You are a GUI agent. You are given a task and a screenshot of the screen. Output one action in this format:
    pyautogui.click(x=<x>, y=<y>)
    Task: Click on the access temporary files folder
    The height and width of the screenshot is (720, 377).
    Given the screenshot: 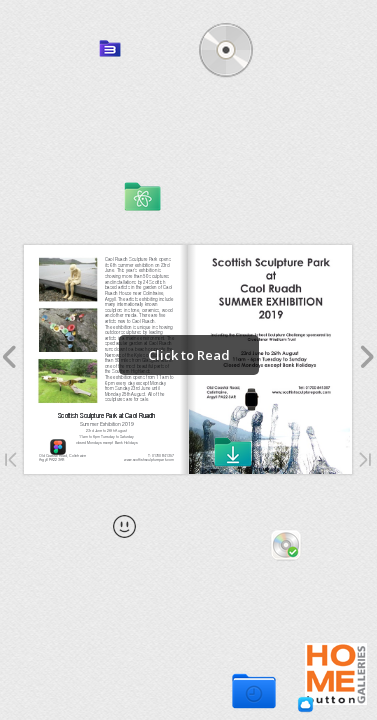 What is the action you would take?
    pyautogui.click(x=254, y=691)
    